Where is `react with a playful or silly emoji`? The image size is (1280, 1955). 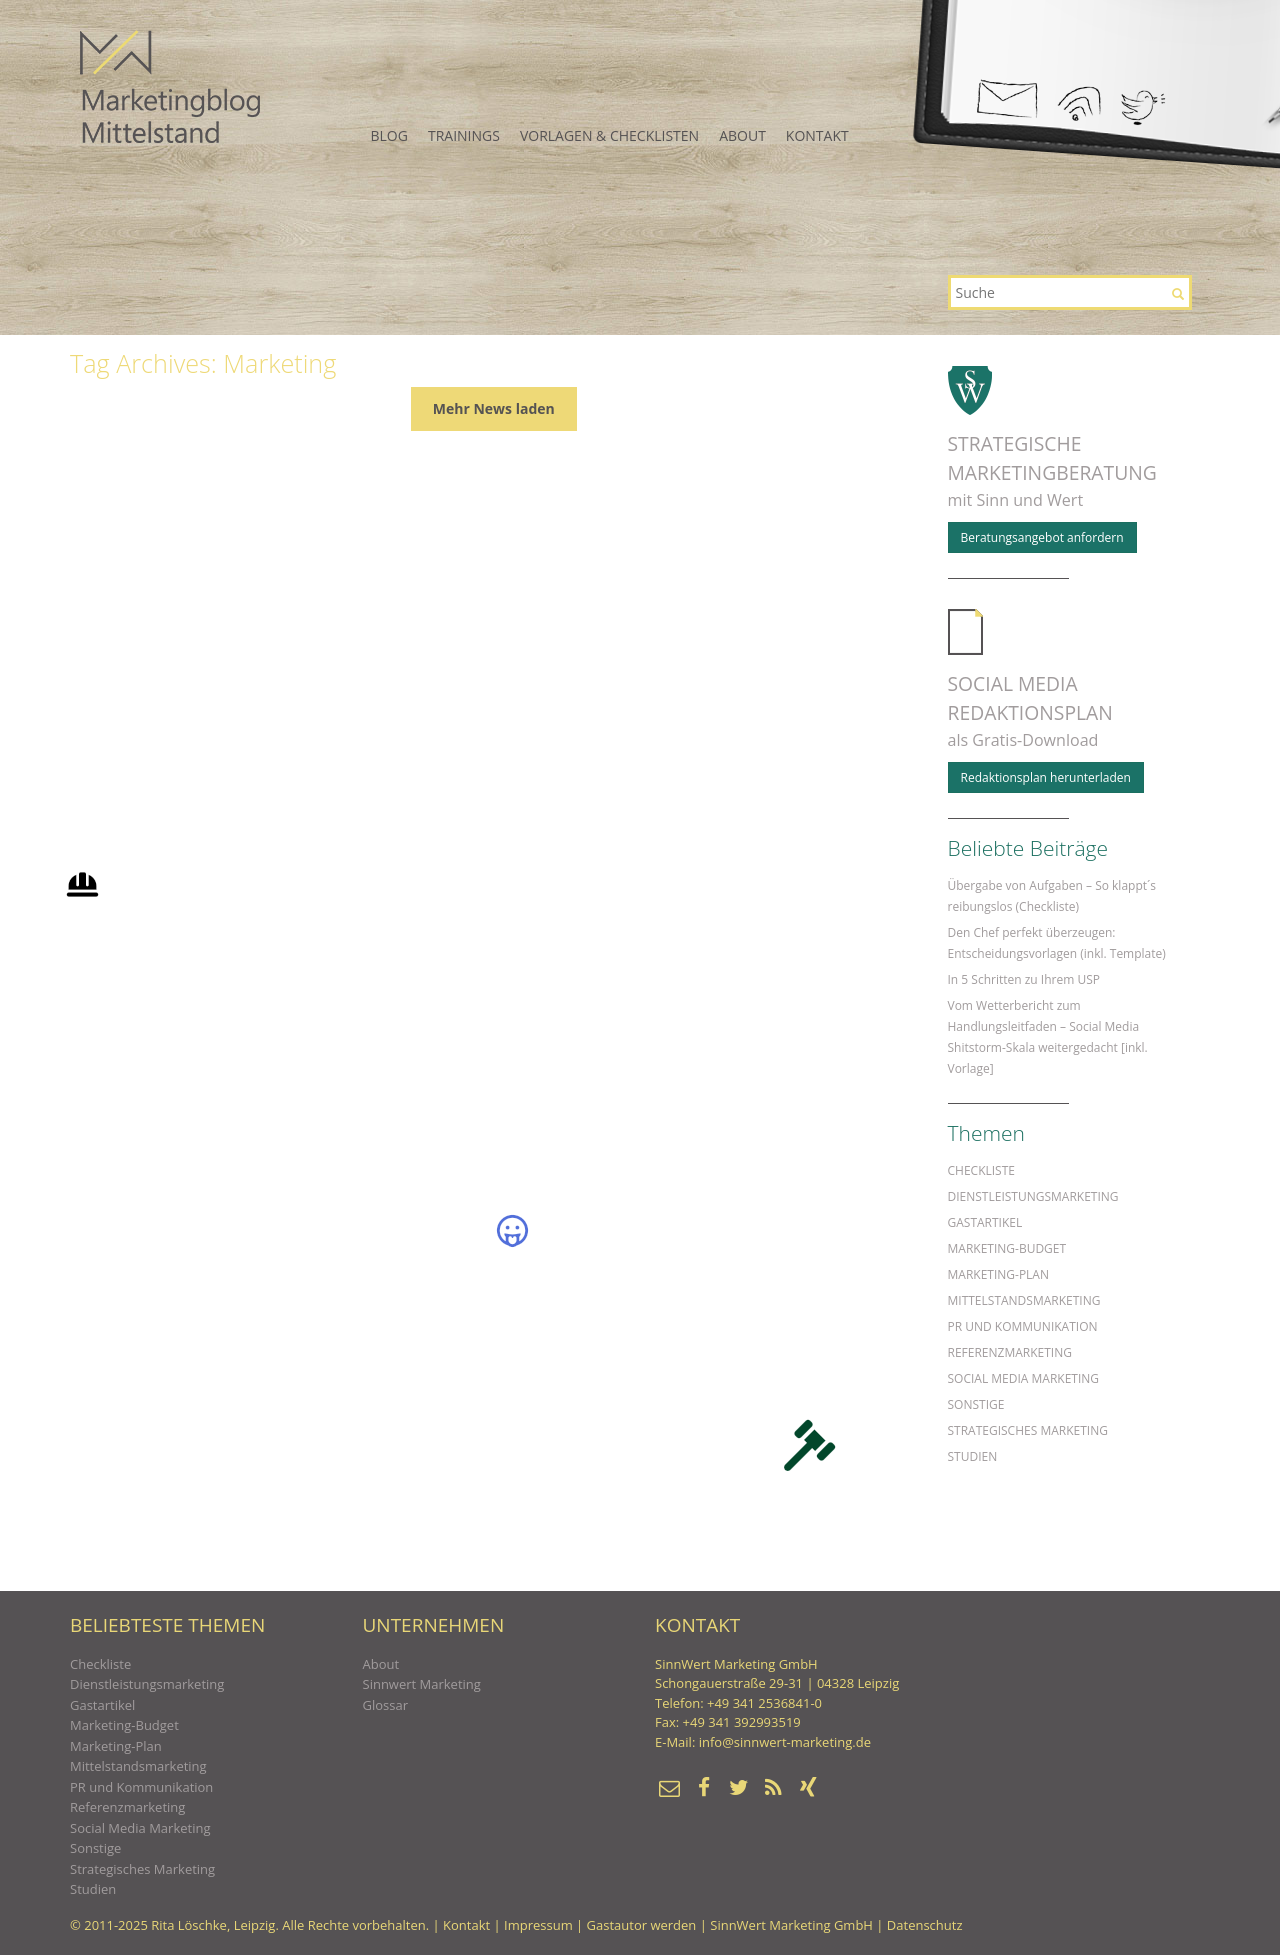 react with a playful or silly emoji is located at coordinates (512, 1230).